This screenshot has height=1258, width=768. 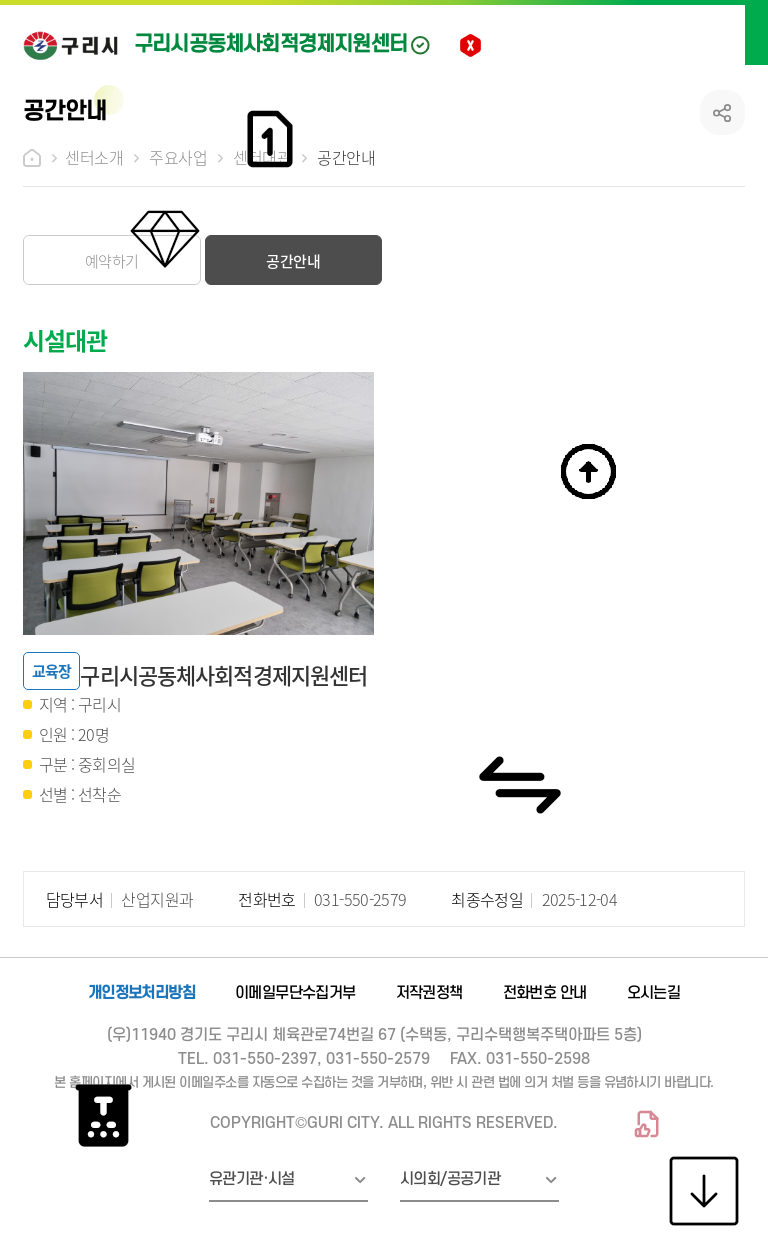 I want to click on swap or exchange items, so click(x=520, y=785).